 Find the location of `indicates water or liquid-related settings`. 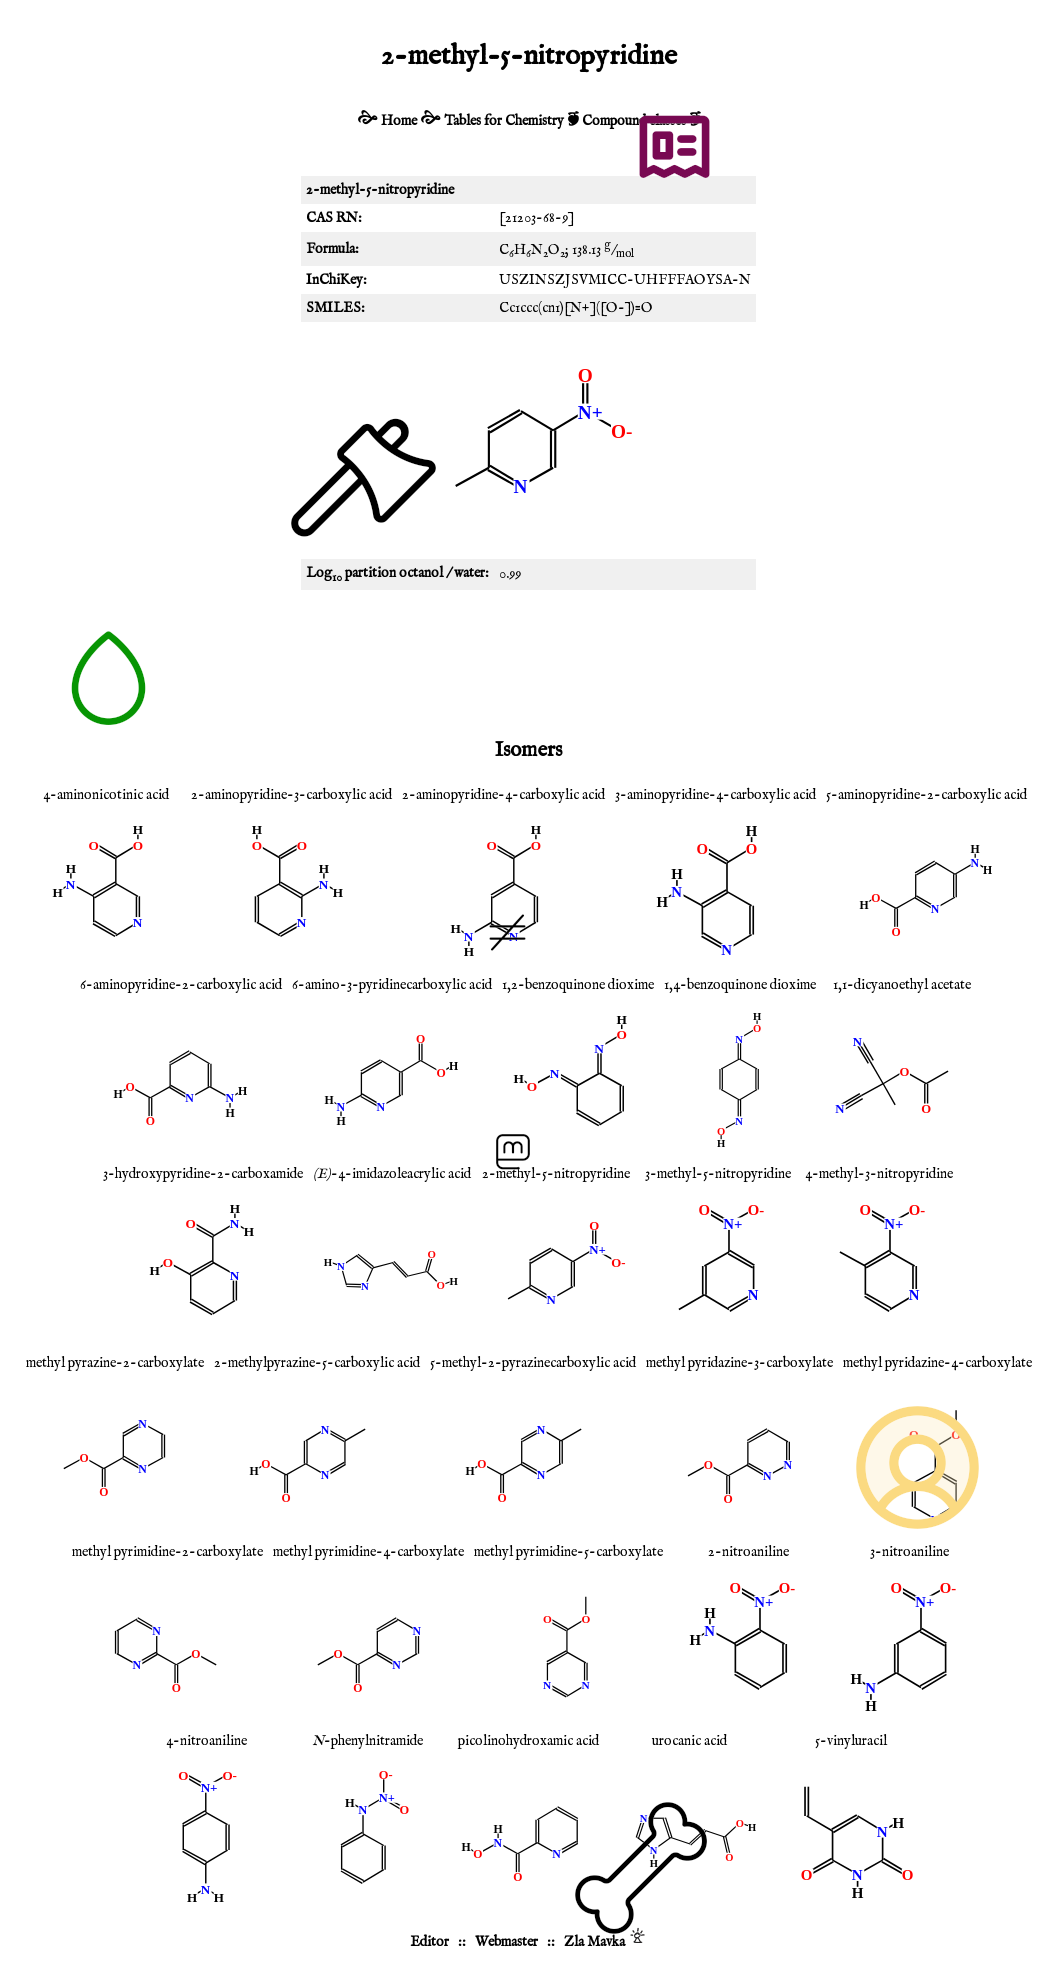

indicates water or liquid-related settings is located at coordinates (108, 681).